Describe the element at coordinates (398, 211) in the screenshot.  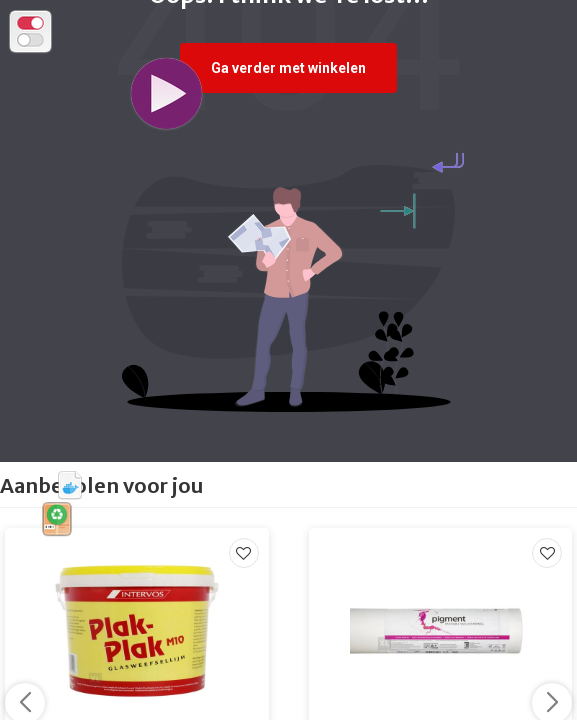
I see `go to the last item or page` at that location.